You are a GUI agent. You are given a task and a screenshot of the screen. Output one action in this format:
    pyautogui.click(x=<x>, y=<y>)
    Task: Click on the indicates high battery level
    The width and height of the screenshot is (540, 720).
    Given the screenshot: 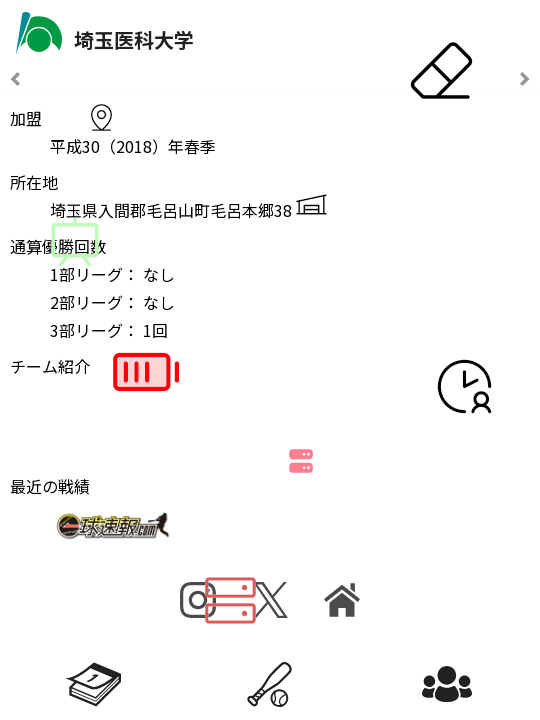 What is the action you would take?
    pyautogui.click(x=145, y=372)
    